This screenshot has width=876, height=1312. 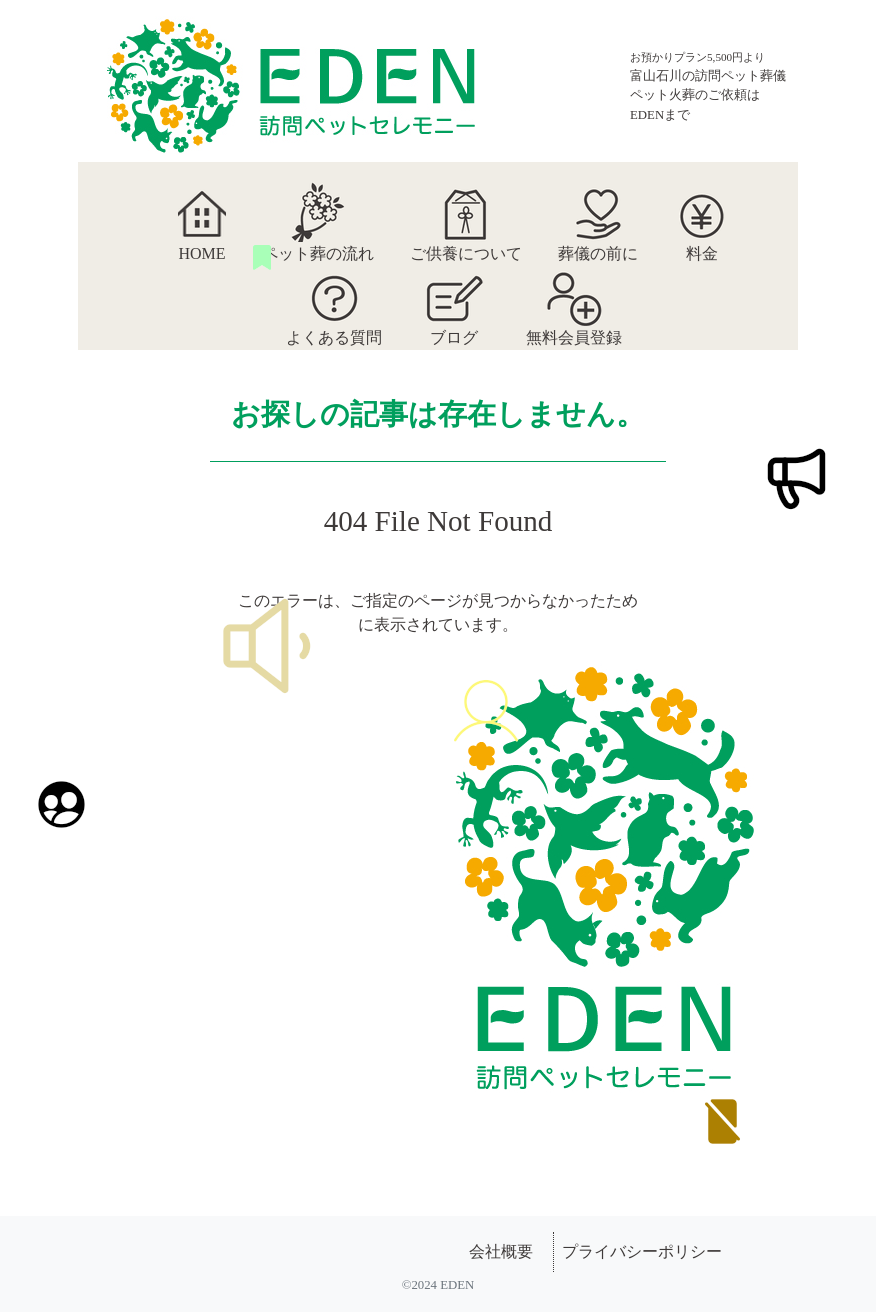 What do you see at coordinates (274, 646) in the screenshot?
I see `adjust volume to low level` at bounding box center [274, 646].